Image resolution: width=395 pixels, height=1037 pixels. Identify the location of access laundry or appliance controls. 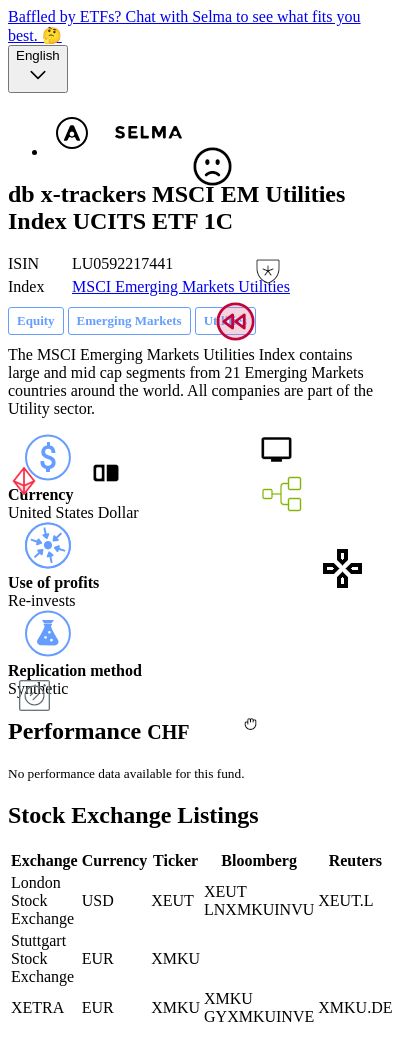
(34, 695).